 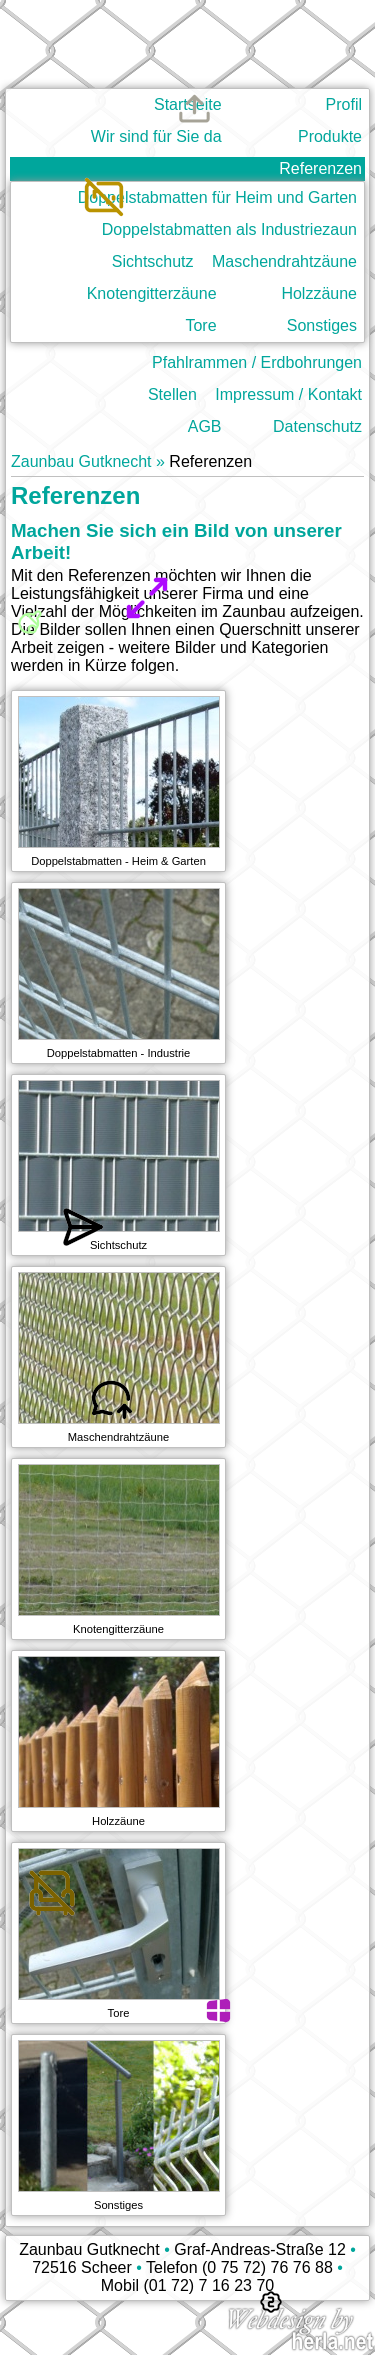 I want to click on disable aspect ratio lock, so click(x=104, y=197).